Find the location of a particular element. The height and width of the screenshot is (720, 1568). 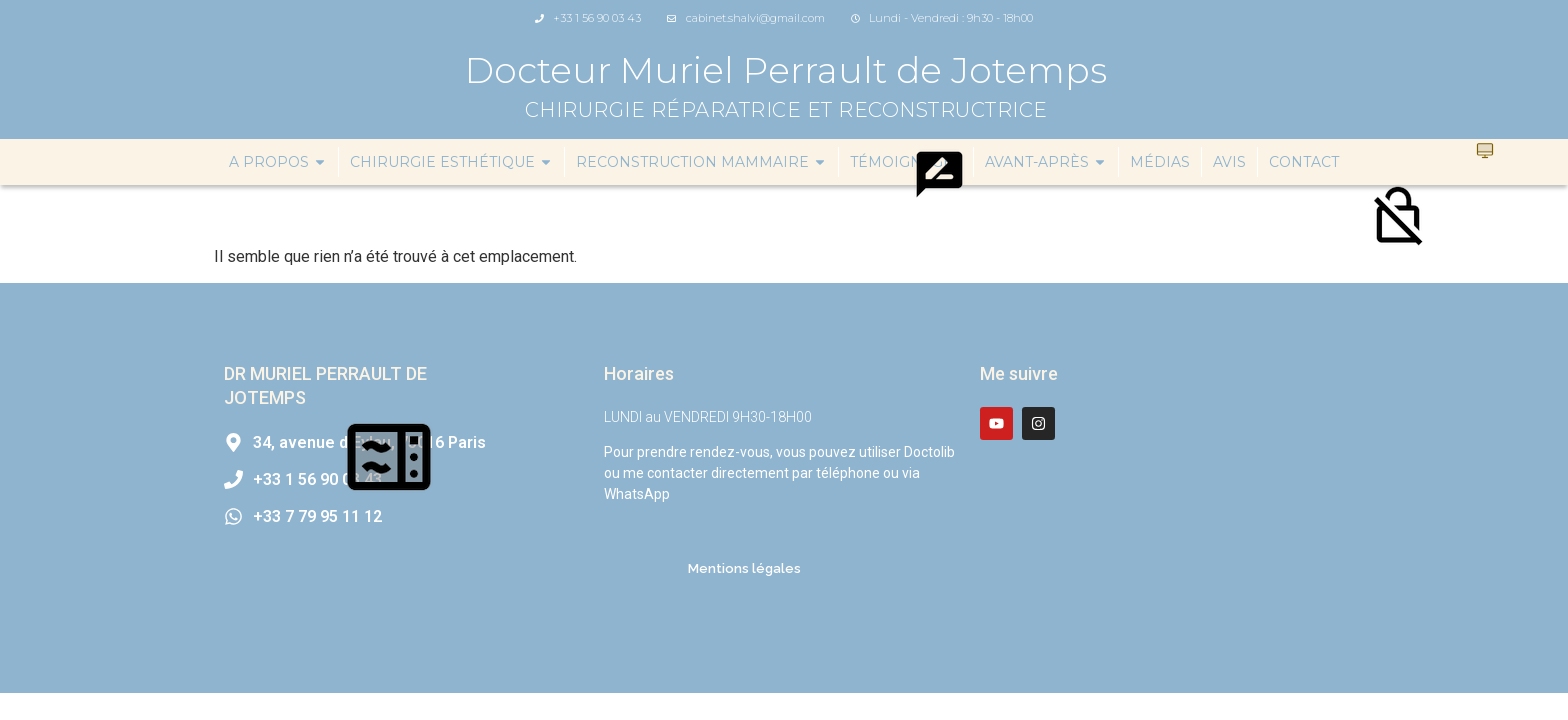

write a review or feedback is located at coordinates (939, 174).